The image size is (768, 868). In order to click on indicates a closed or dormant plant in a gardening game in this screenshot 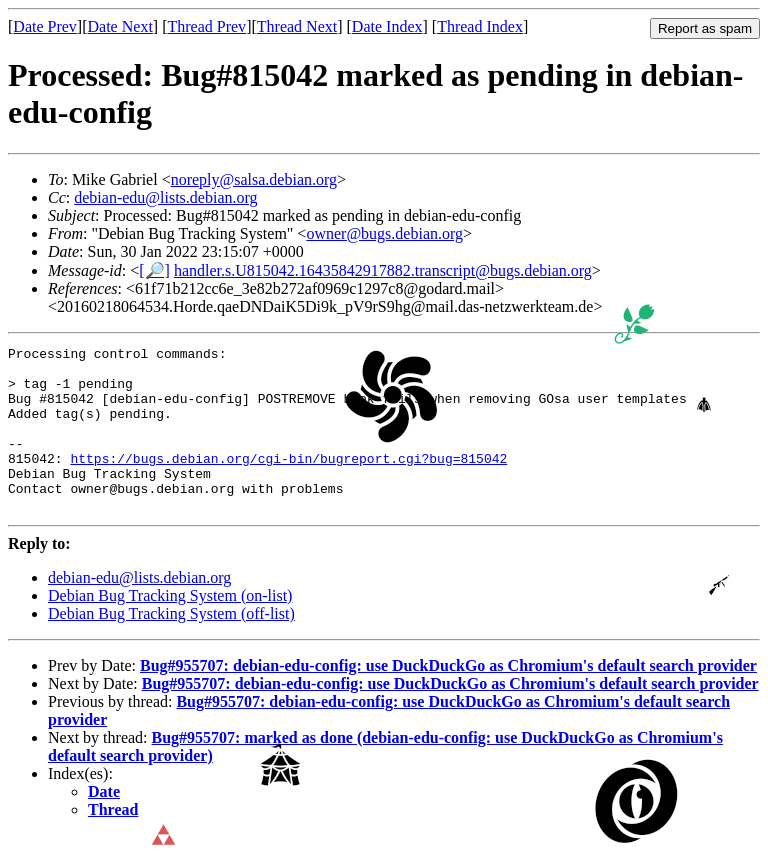, I will do `click(634, 324)`.